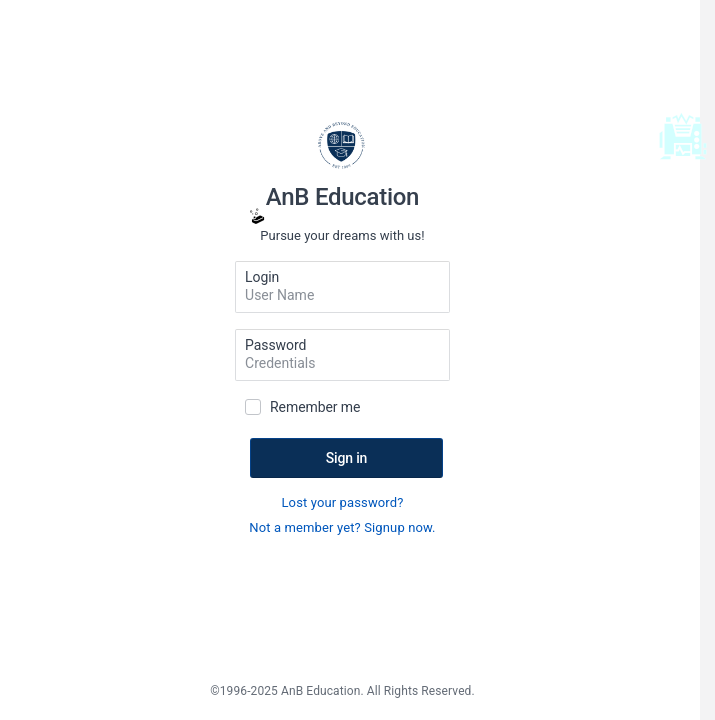 Image resolution: width=715 pixels, height=720 pixels. I want to click on access power generator controls, so click(683, 136).